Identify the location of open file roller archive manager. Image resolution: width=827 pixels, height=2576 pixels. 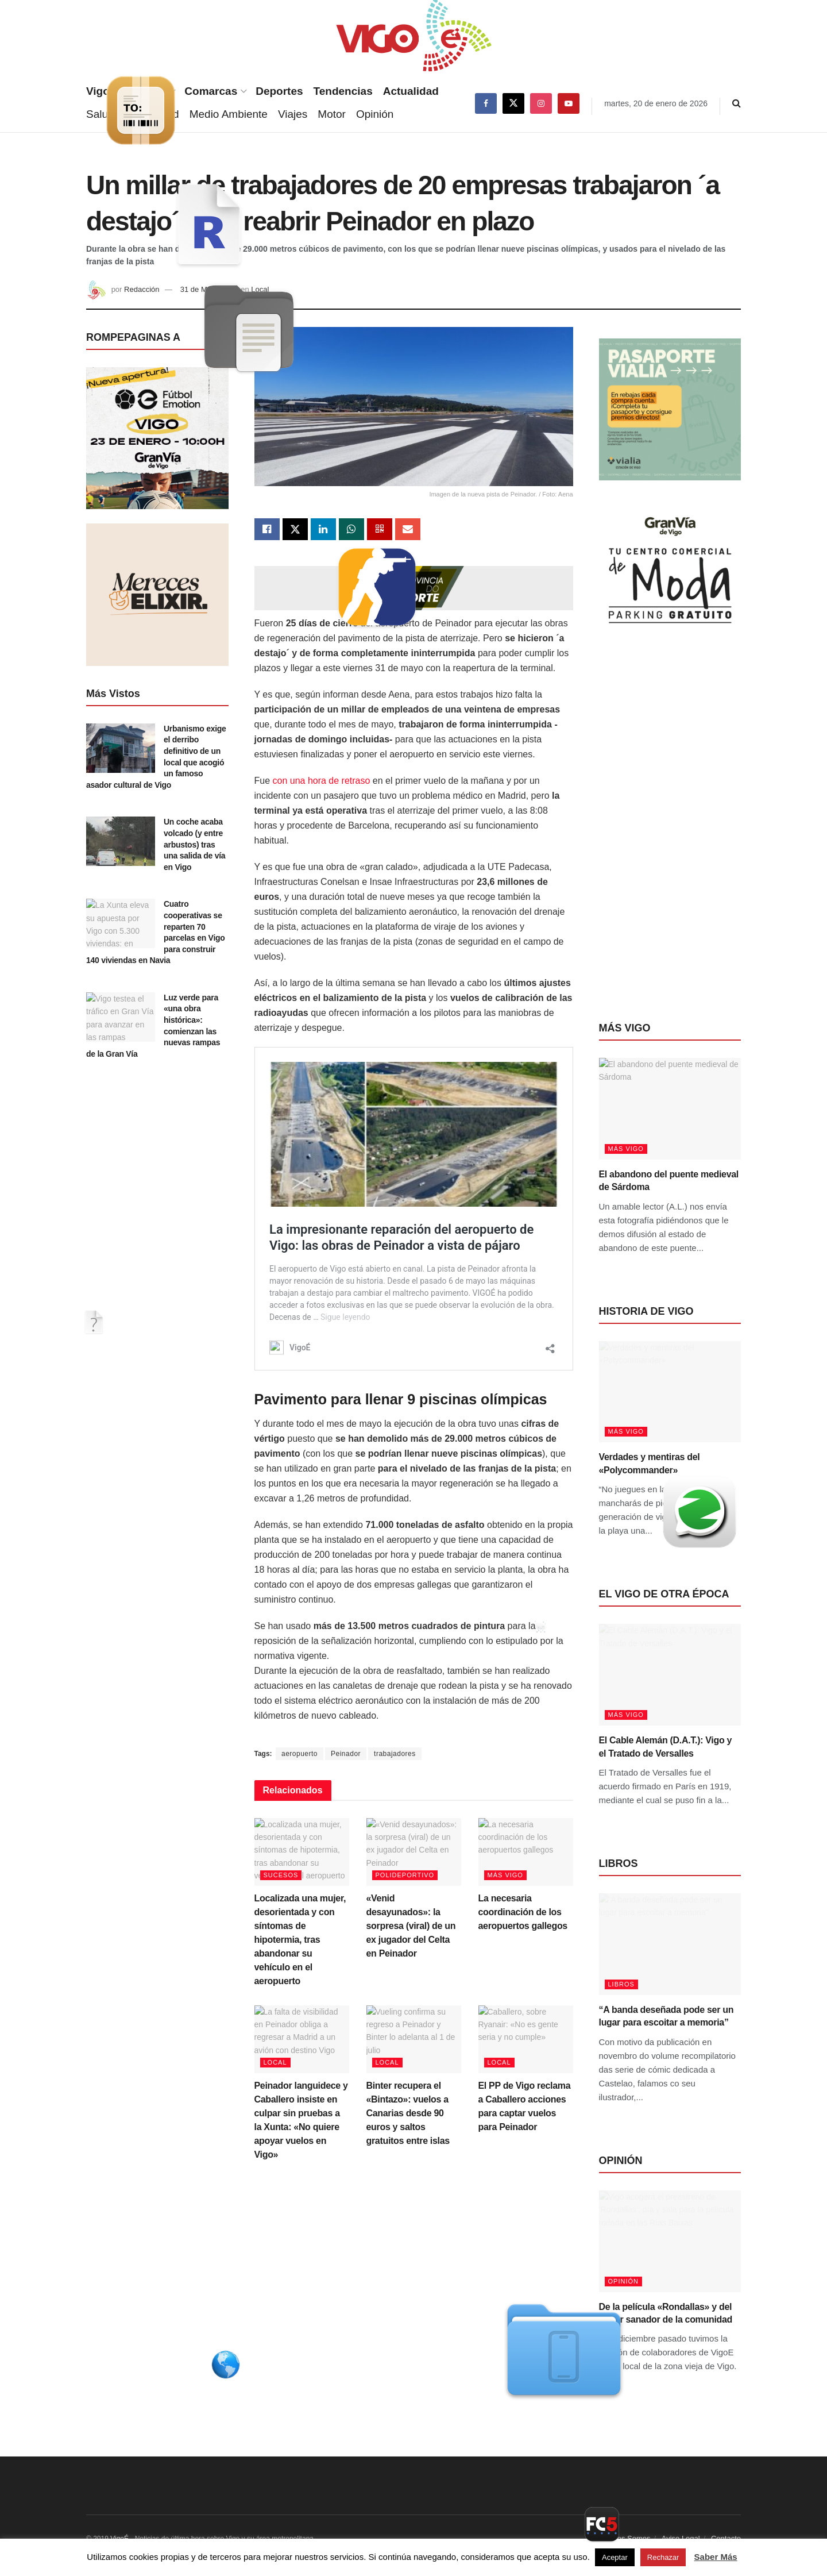
(141, 110).